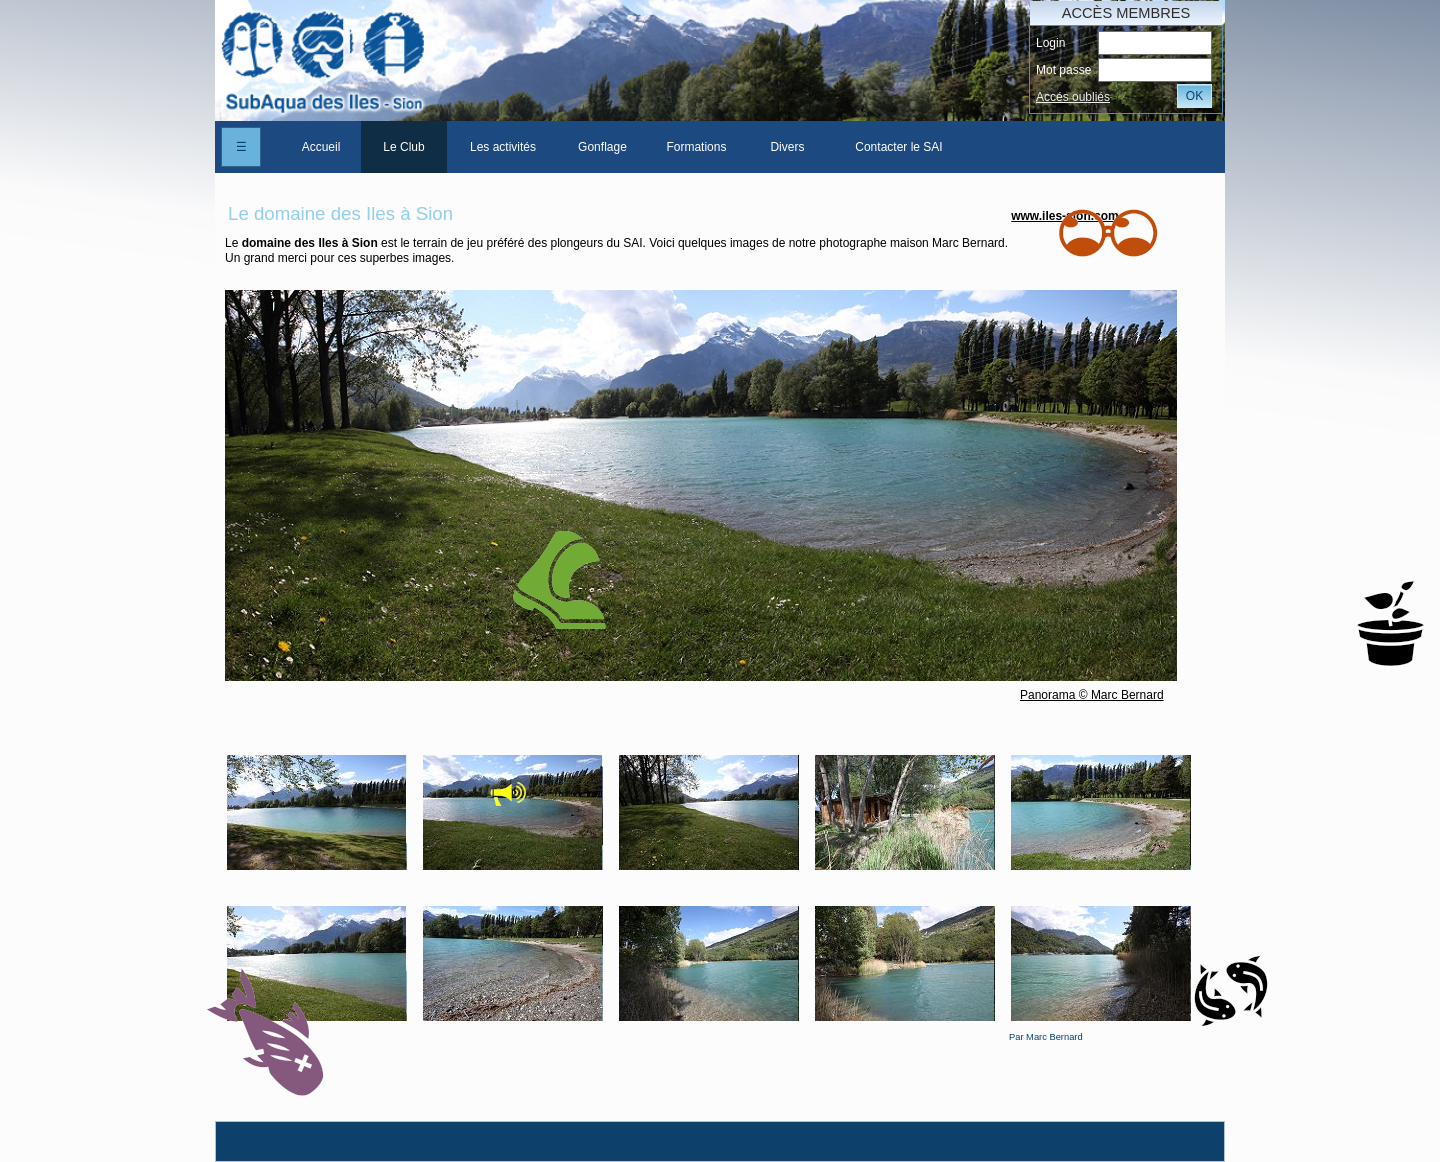  What do you see at coordinates (1390, 623) in the screenshot?
I see `start a new project or initiative` at bounding box center [1390, 623].